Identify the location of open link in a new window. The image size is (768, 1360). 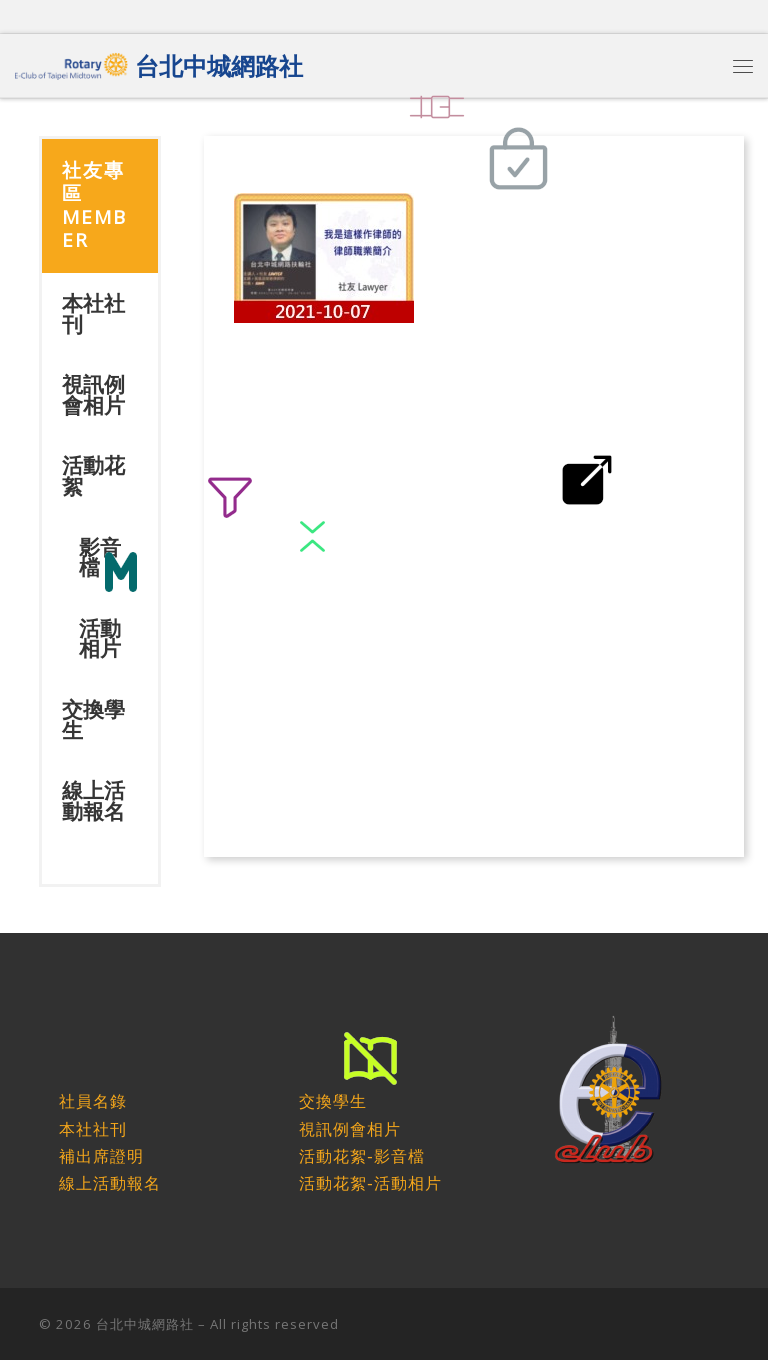
(587, 480).